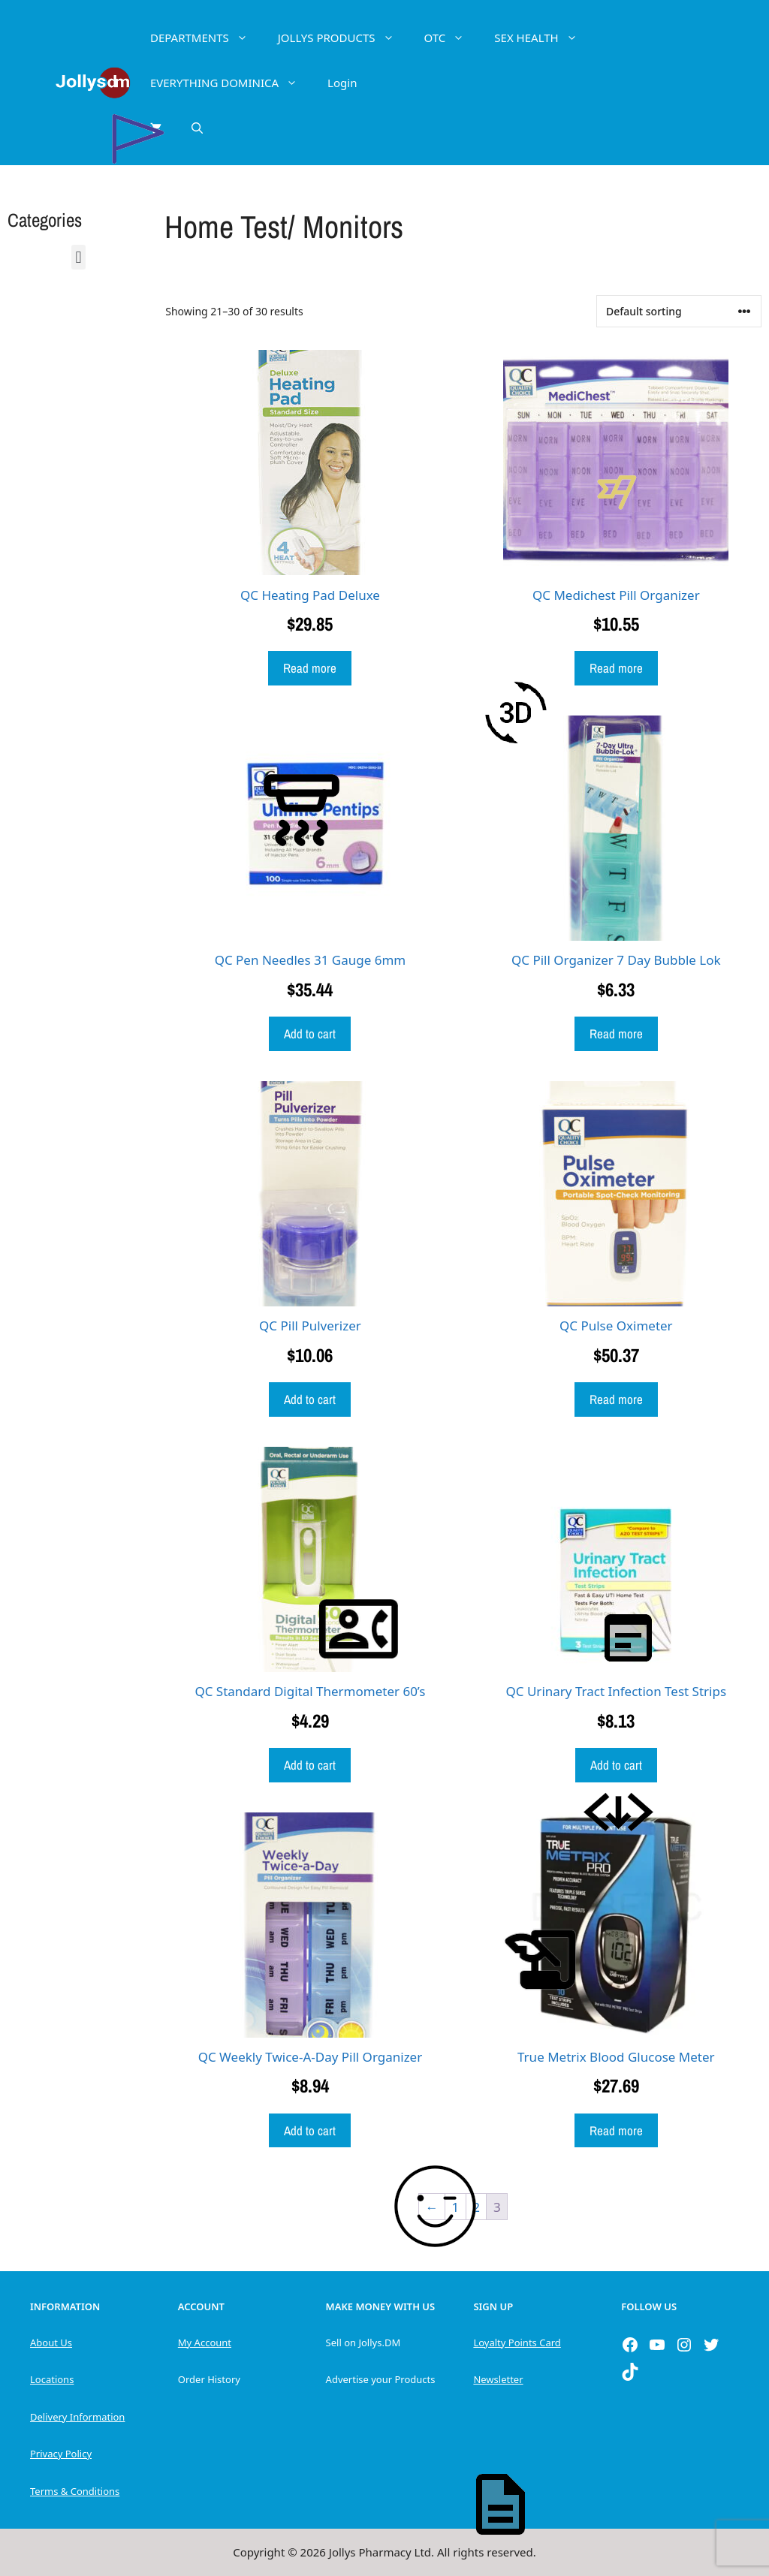 The width and height of the screenshot is (769, 2576). Describe the element at coordinates (358, 1628) in the screenshot. I see `view contact's phone information` at that location.